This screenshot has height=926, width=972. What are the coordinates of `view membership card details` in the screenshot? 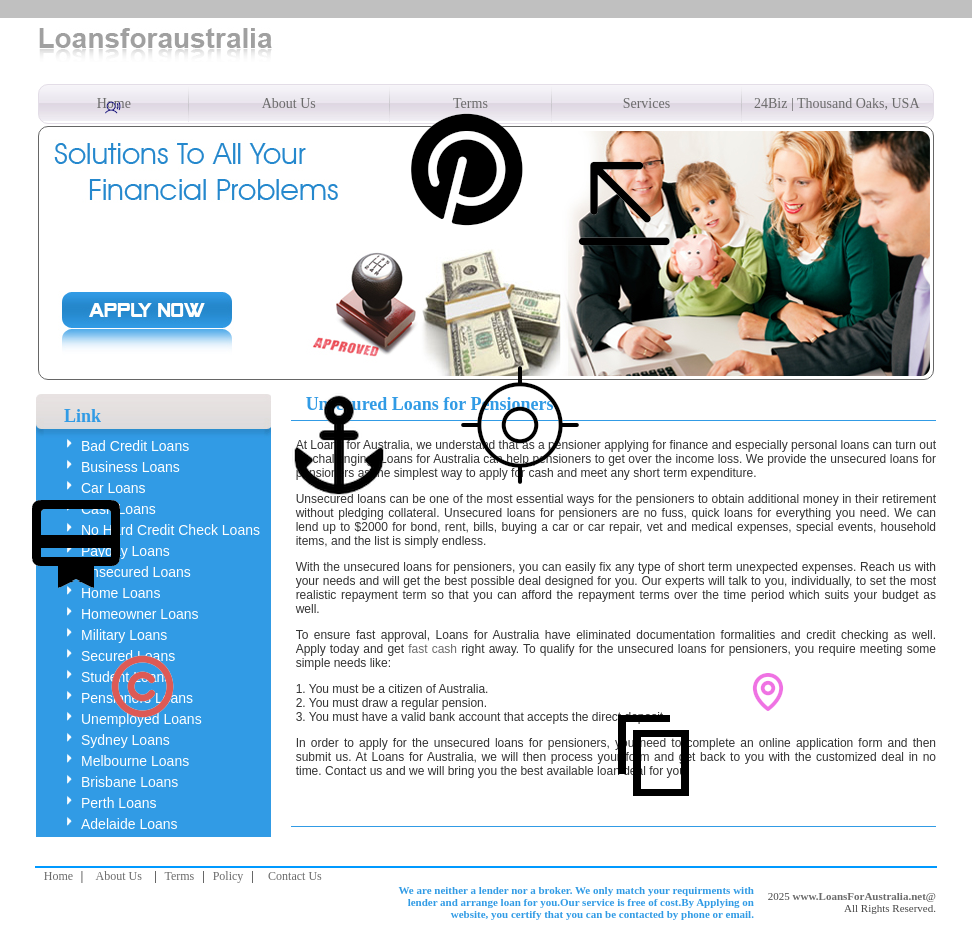 It's located at (76, 544).